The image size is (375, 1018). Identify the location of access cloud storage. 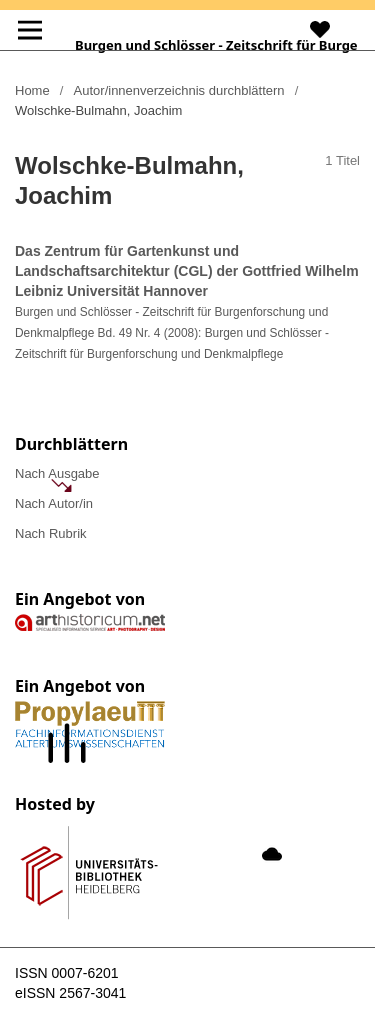
(272, 854).